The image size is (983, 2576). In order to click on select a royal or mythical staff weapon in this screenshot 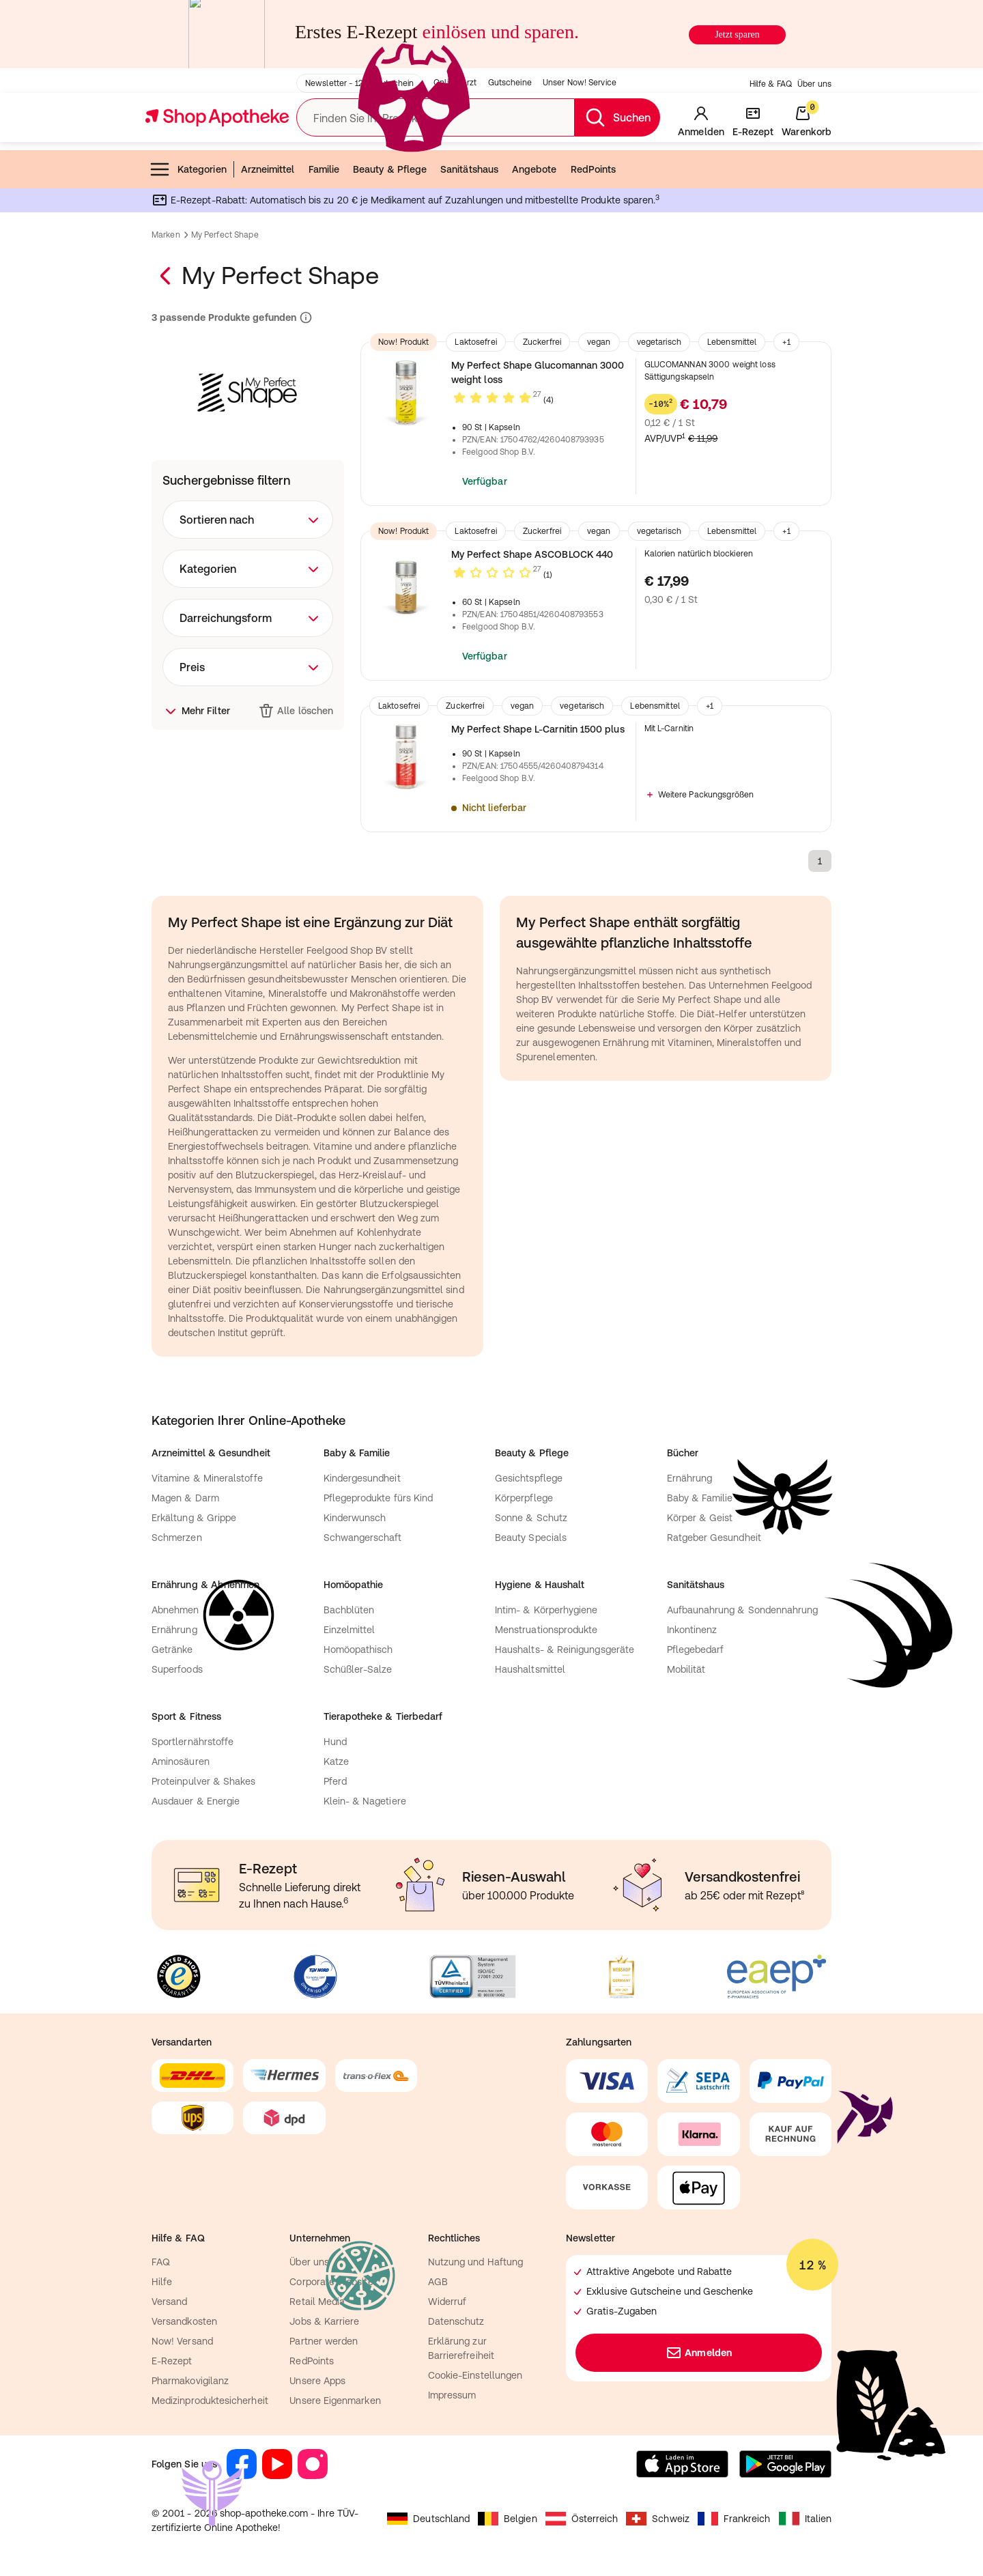, I will do `click(212, 2493)`.